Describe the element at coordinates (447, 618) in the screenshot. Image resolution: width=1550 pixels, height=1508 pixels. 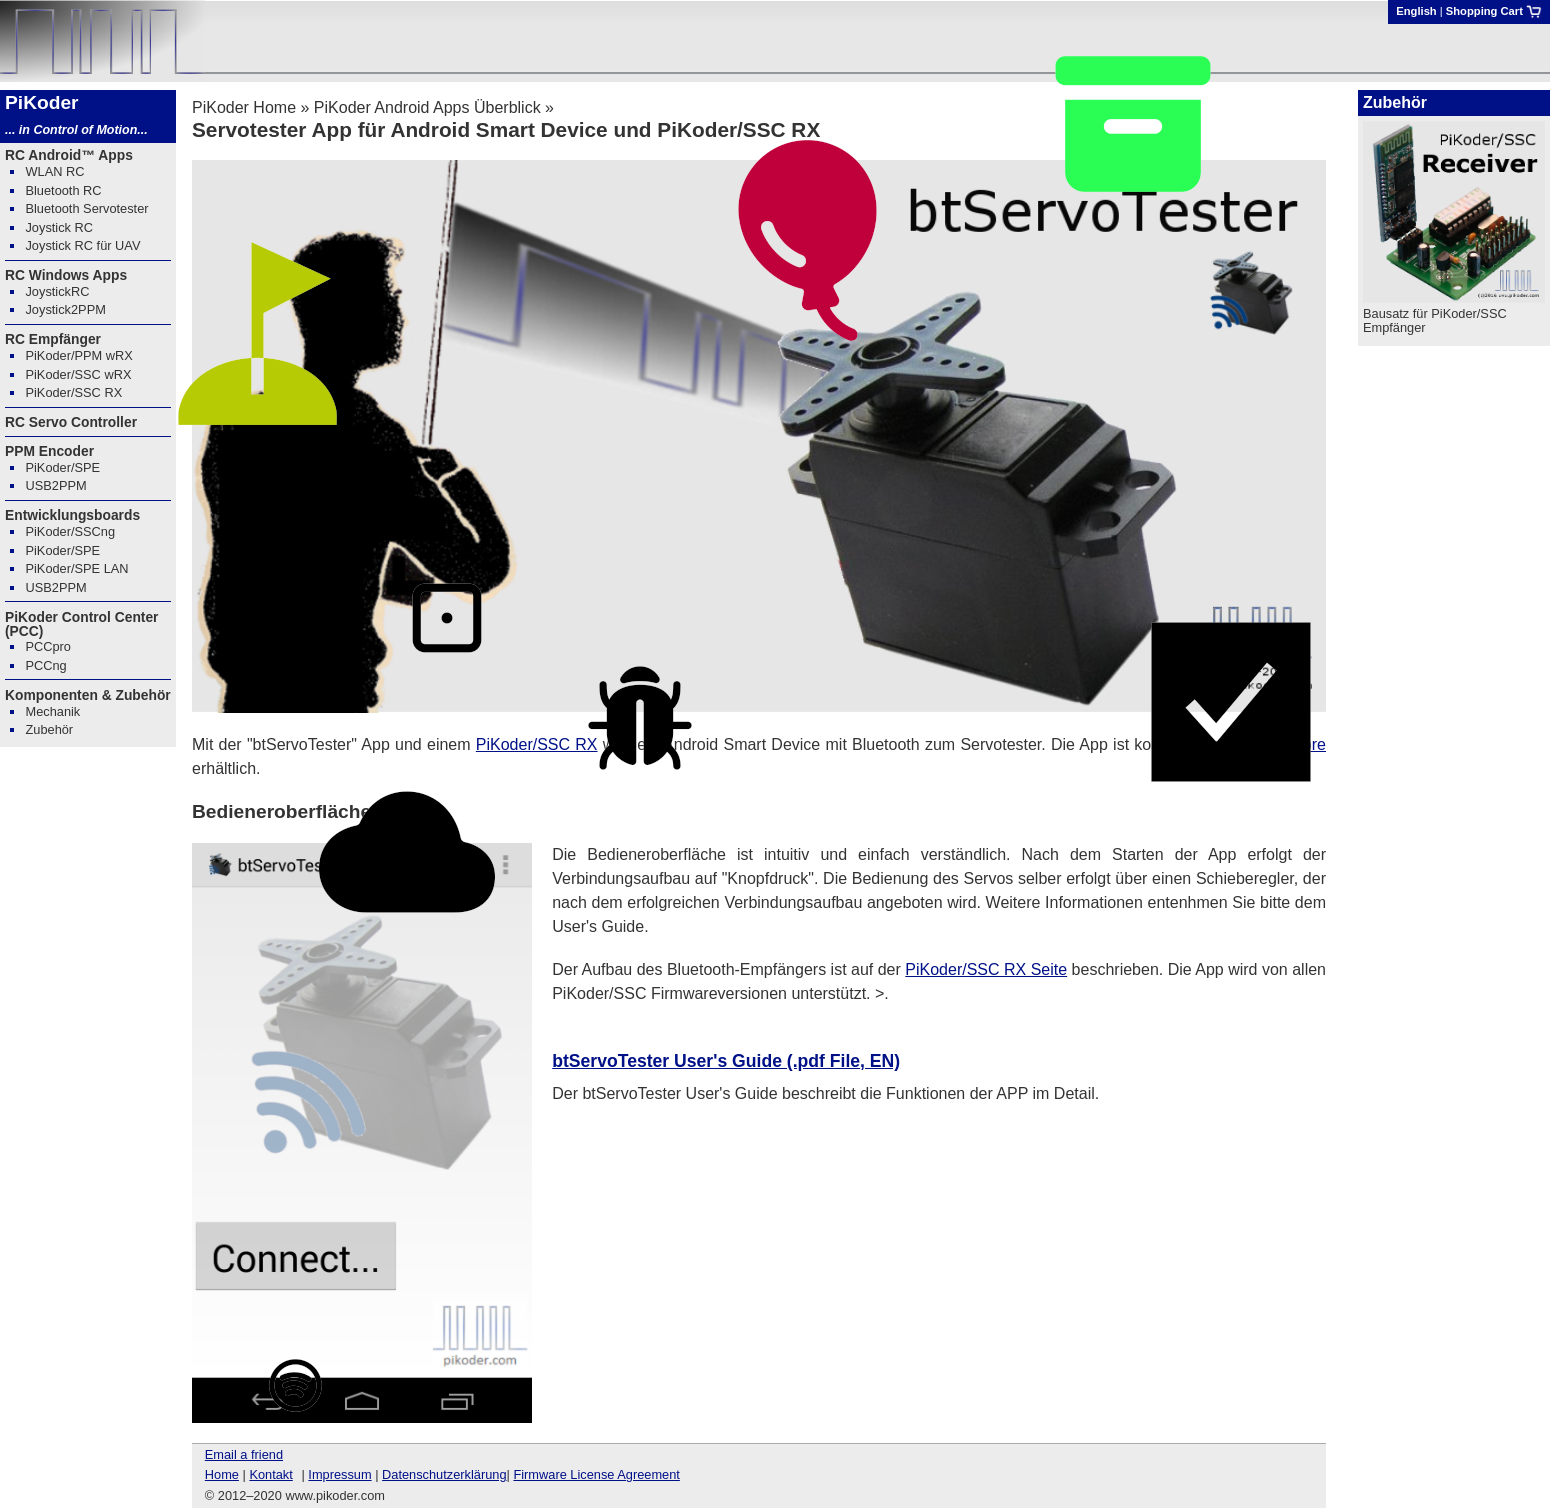
I see `roll the dice or generate a random result` at that location.